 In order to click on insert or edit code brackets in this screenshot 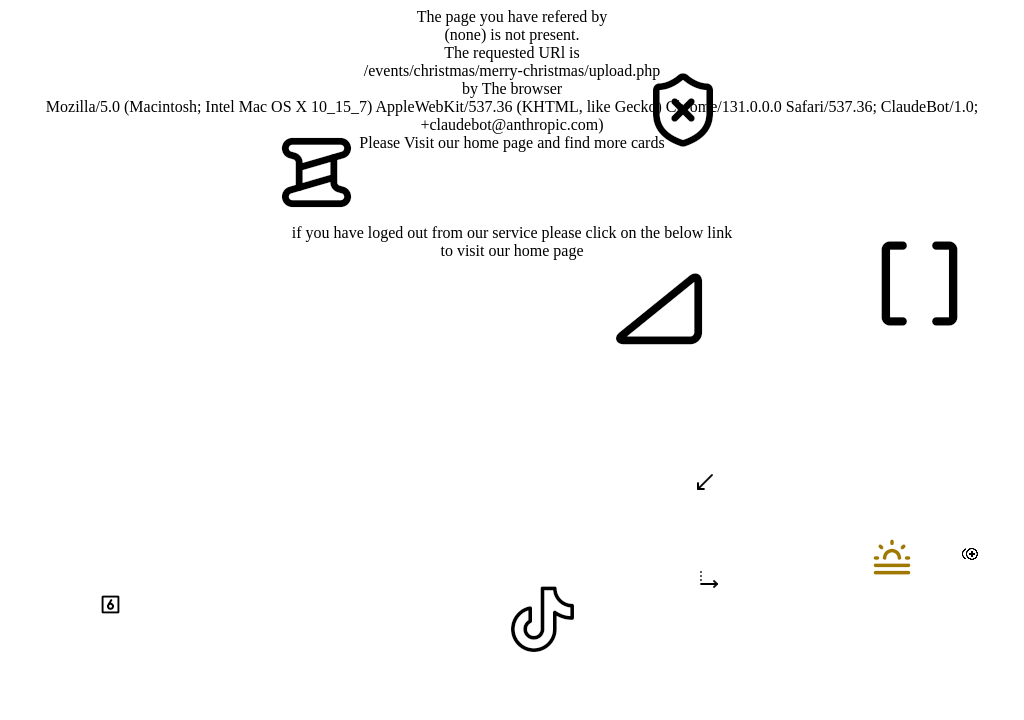, I will do `click(919, 283)`.